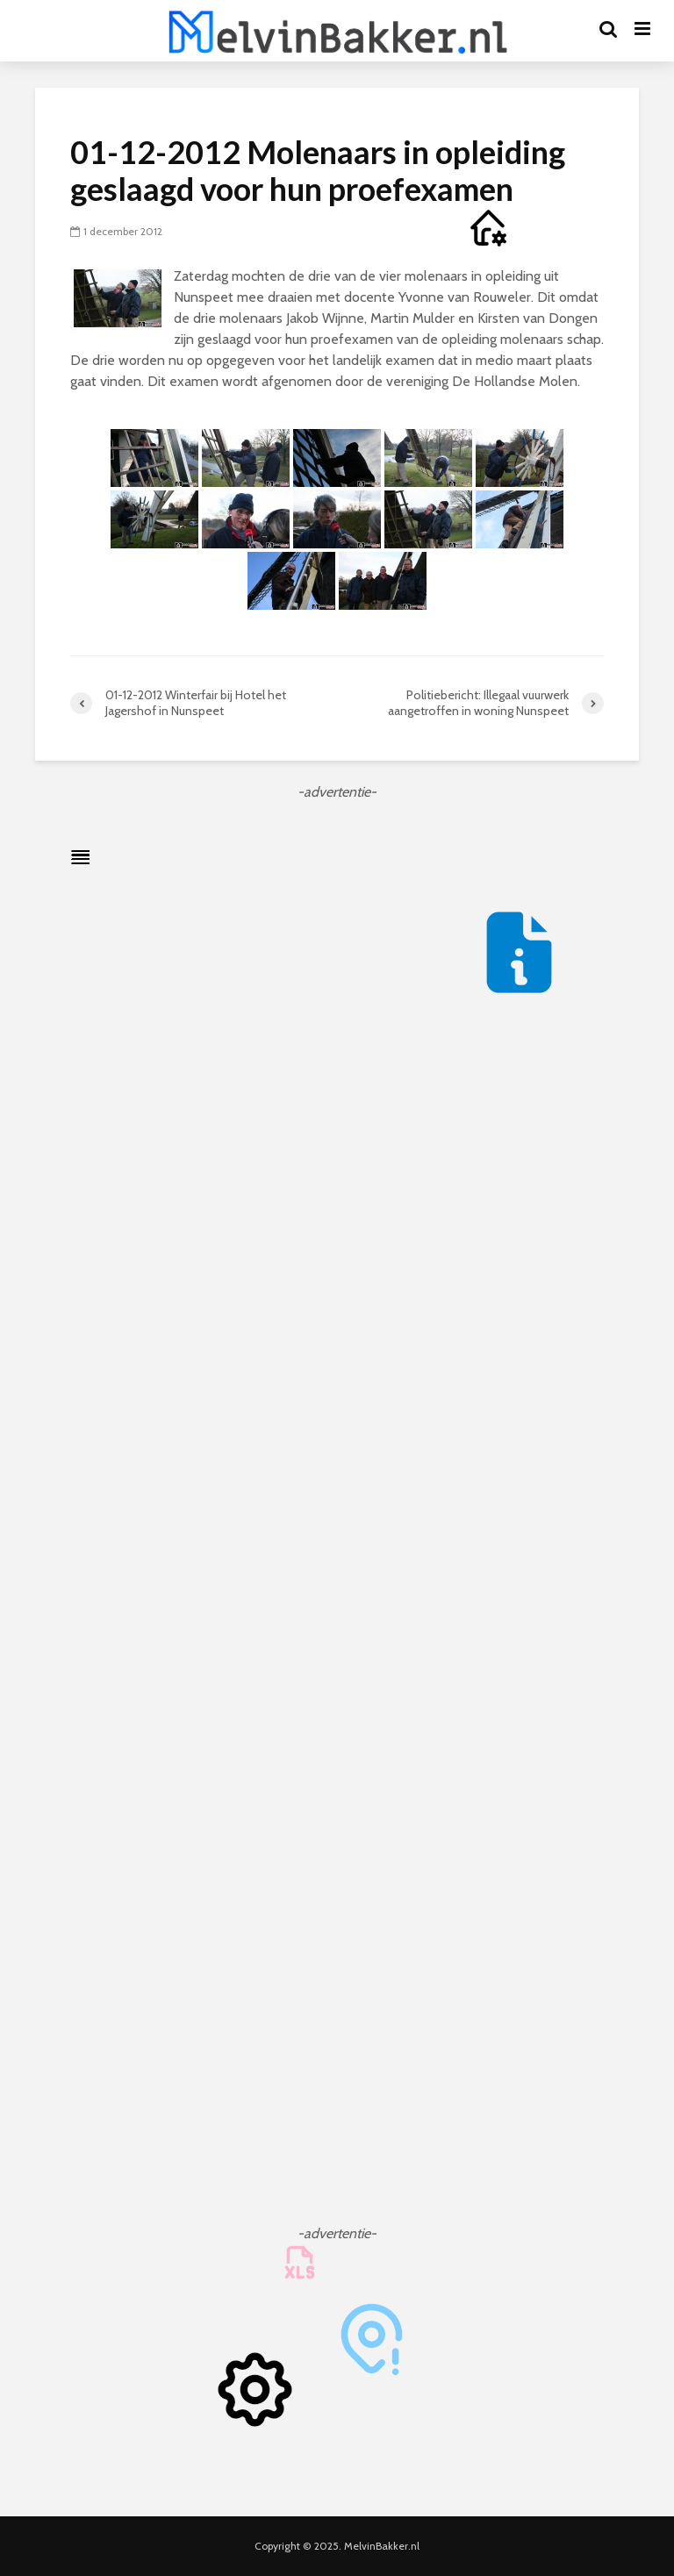  I want to click on access home settings, so click(488, 227).